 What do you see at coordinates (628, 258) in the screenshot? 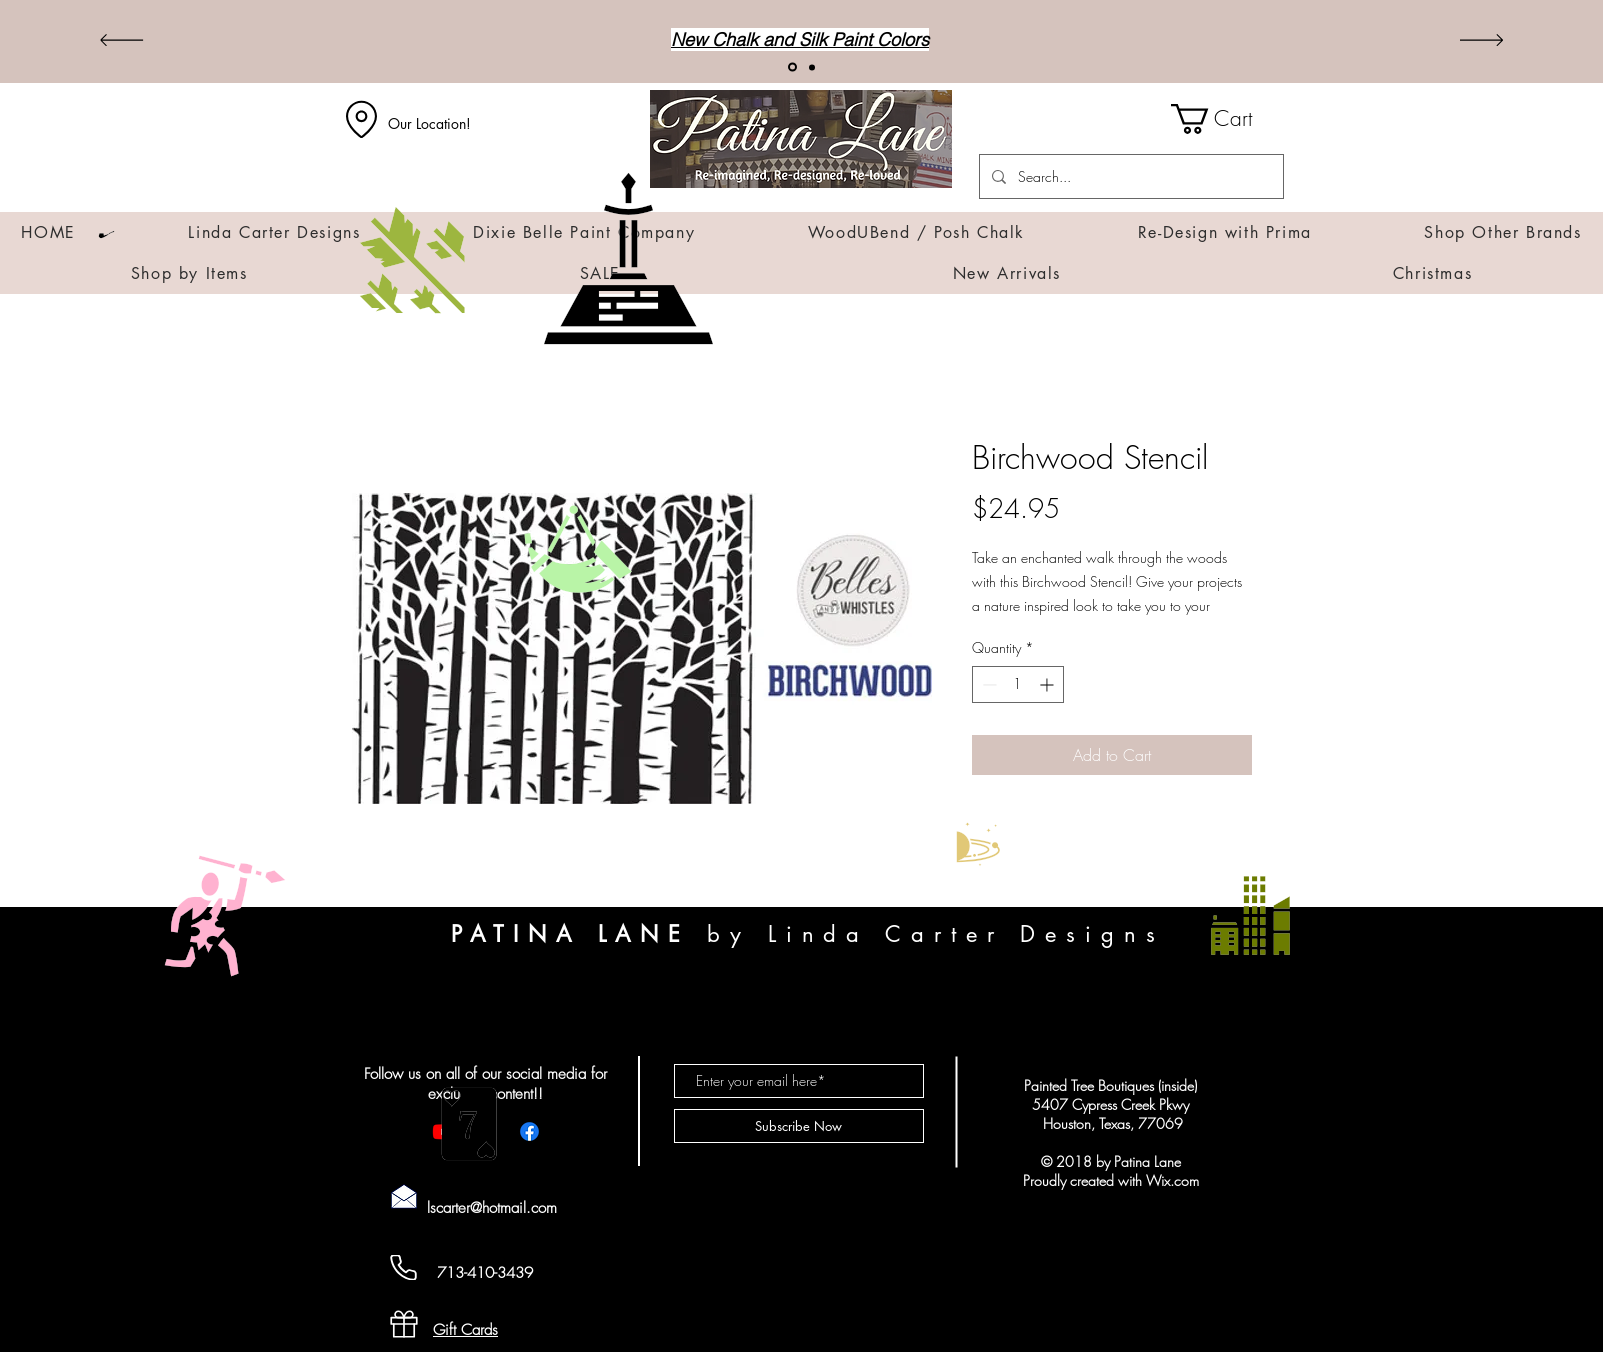
I see `access the altar or shrine menu` at bounding box center [628, 258].